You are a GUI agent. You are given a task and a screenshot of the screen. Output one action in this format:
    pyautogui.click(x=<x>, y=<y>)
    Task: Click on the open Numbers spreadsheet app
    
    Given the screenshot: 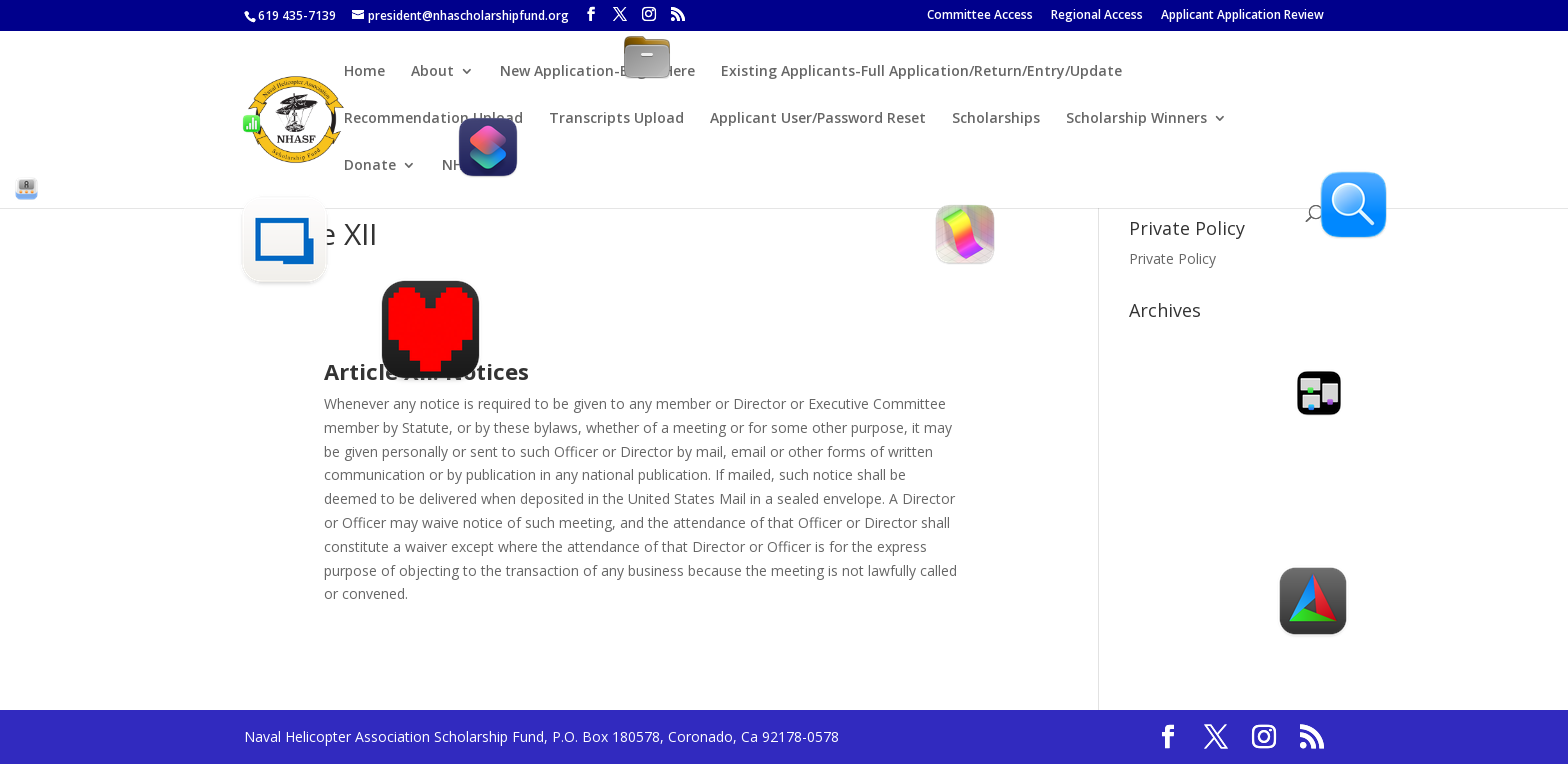 What is the action you would take?
    pyautogui.click(x=251, y=123)
    